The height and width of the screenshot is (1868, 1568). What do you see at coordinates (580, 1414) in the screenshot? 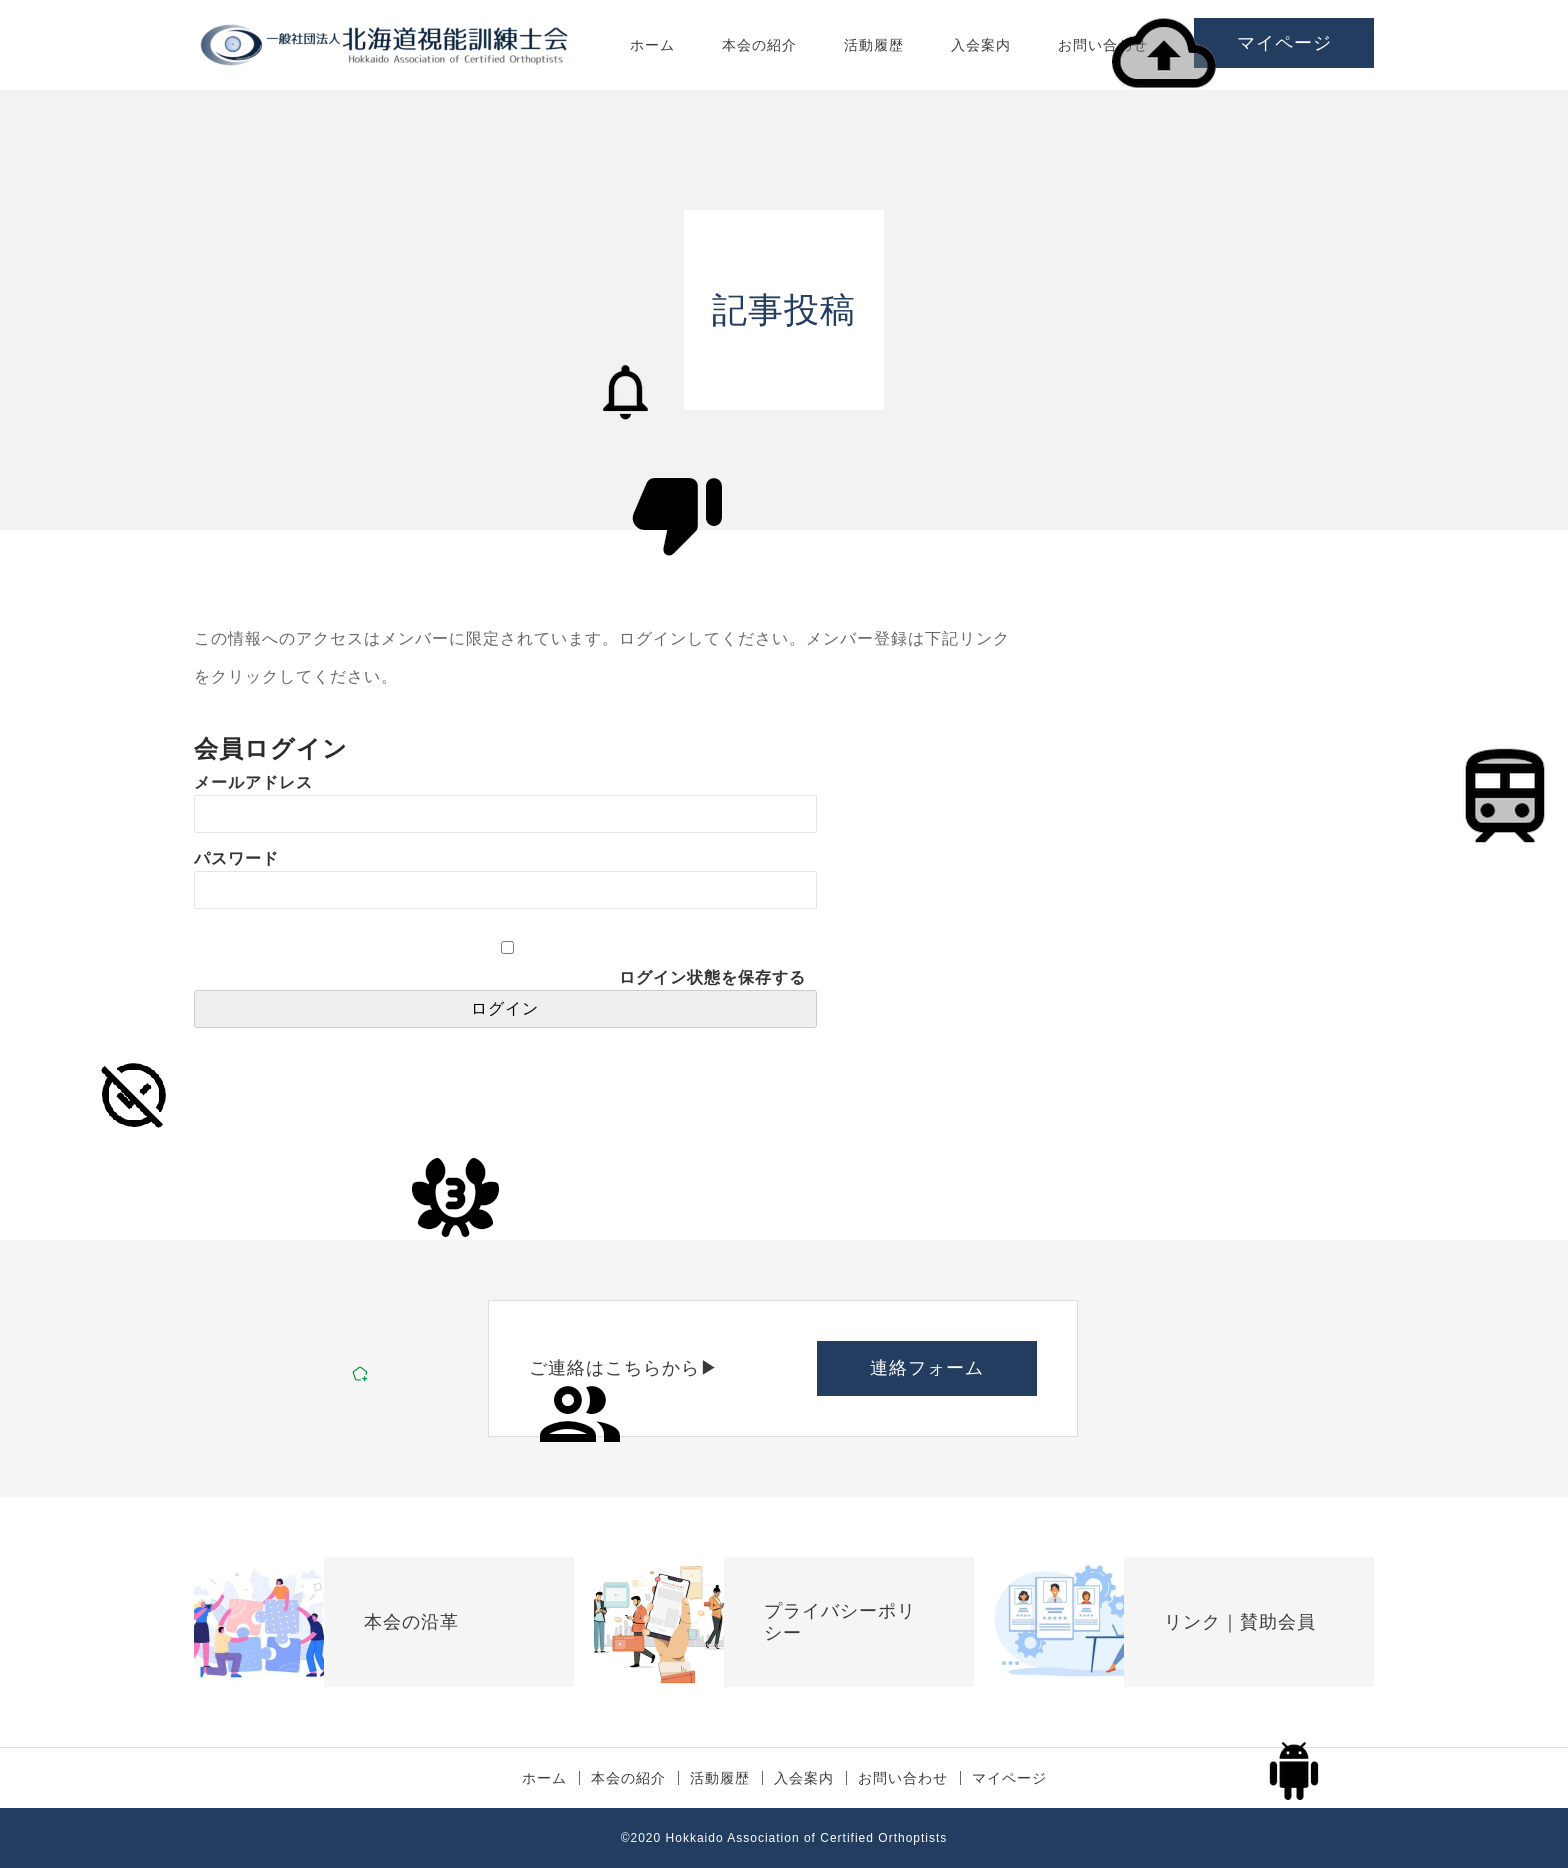
I see `view contacts or people list` at bounding box center [580, 1414].